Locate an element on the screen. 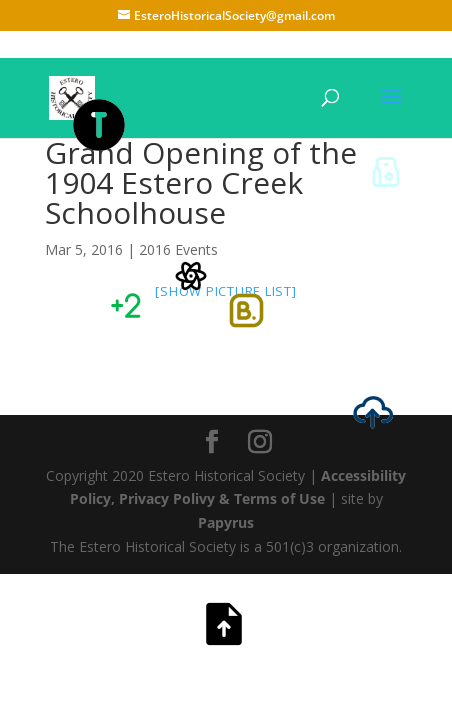 Image resolution: width=452 pixels, height=720 pixels. upload file to cloud storage is located at coordinates (372, 410).